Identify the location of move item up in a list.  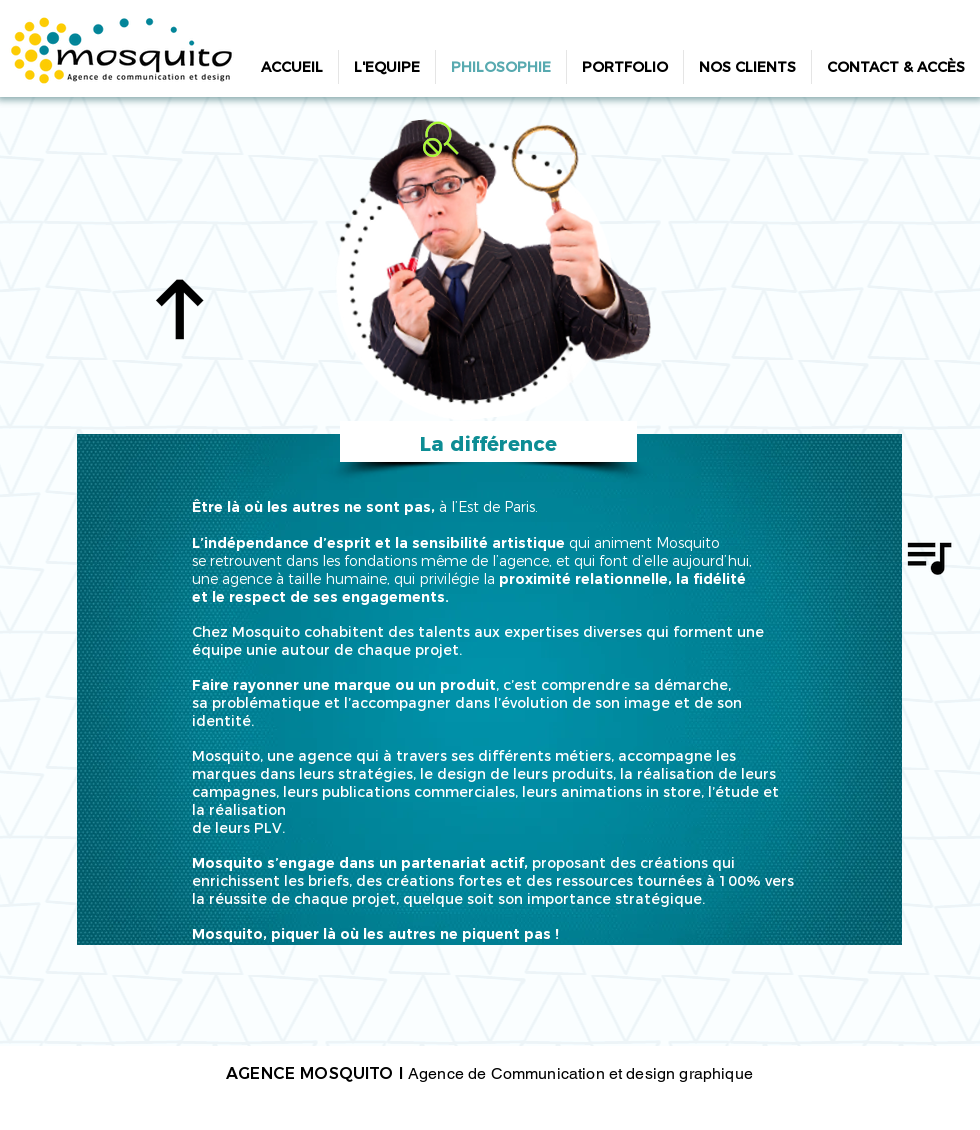
(181, 313).